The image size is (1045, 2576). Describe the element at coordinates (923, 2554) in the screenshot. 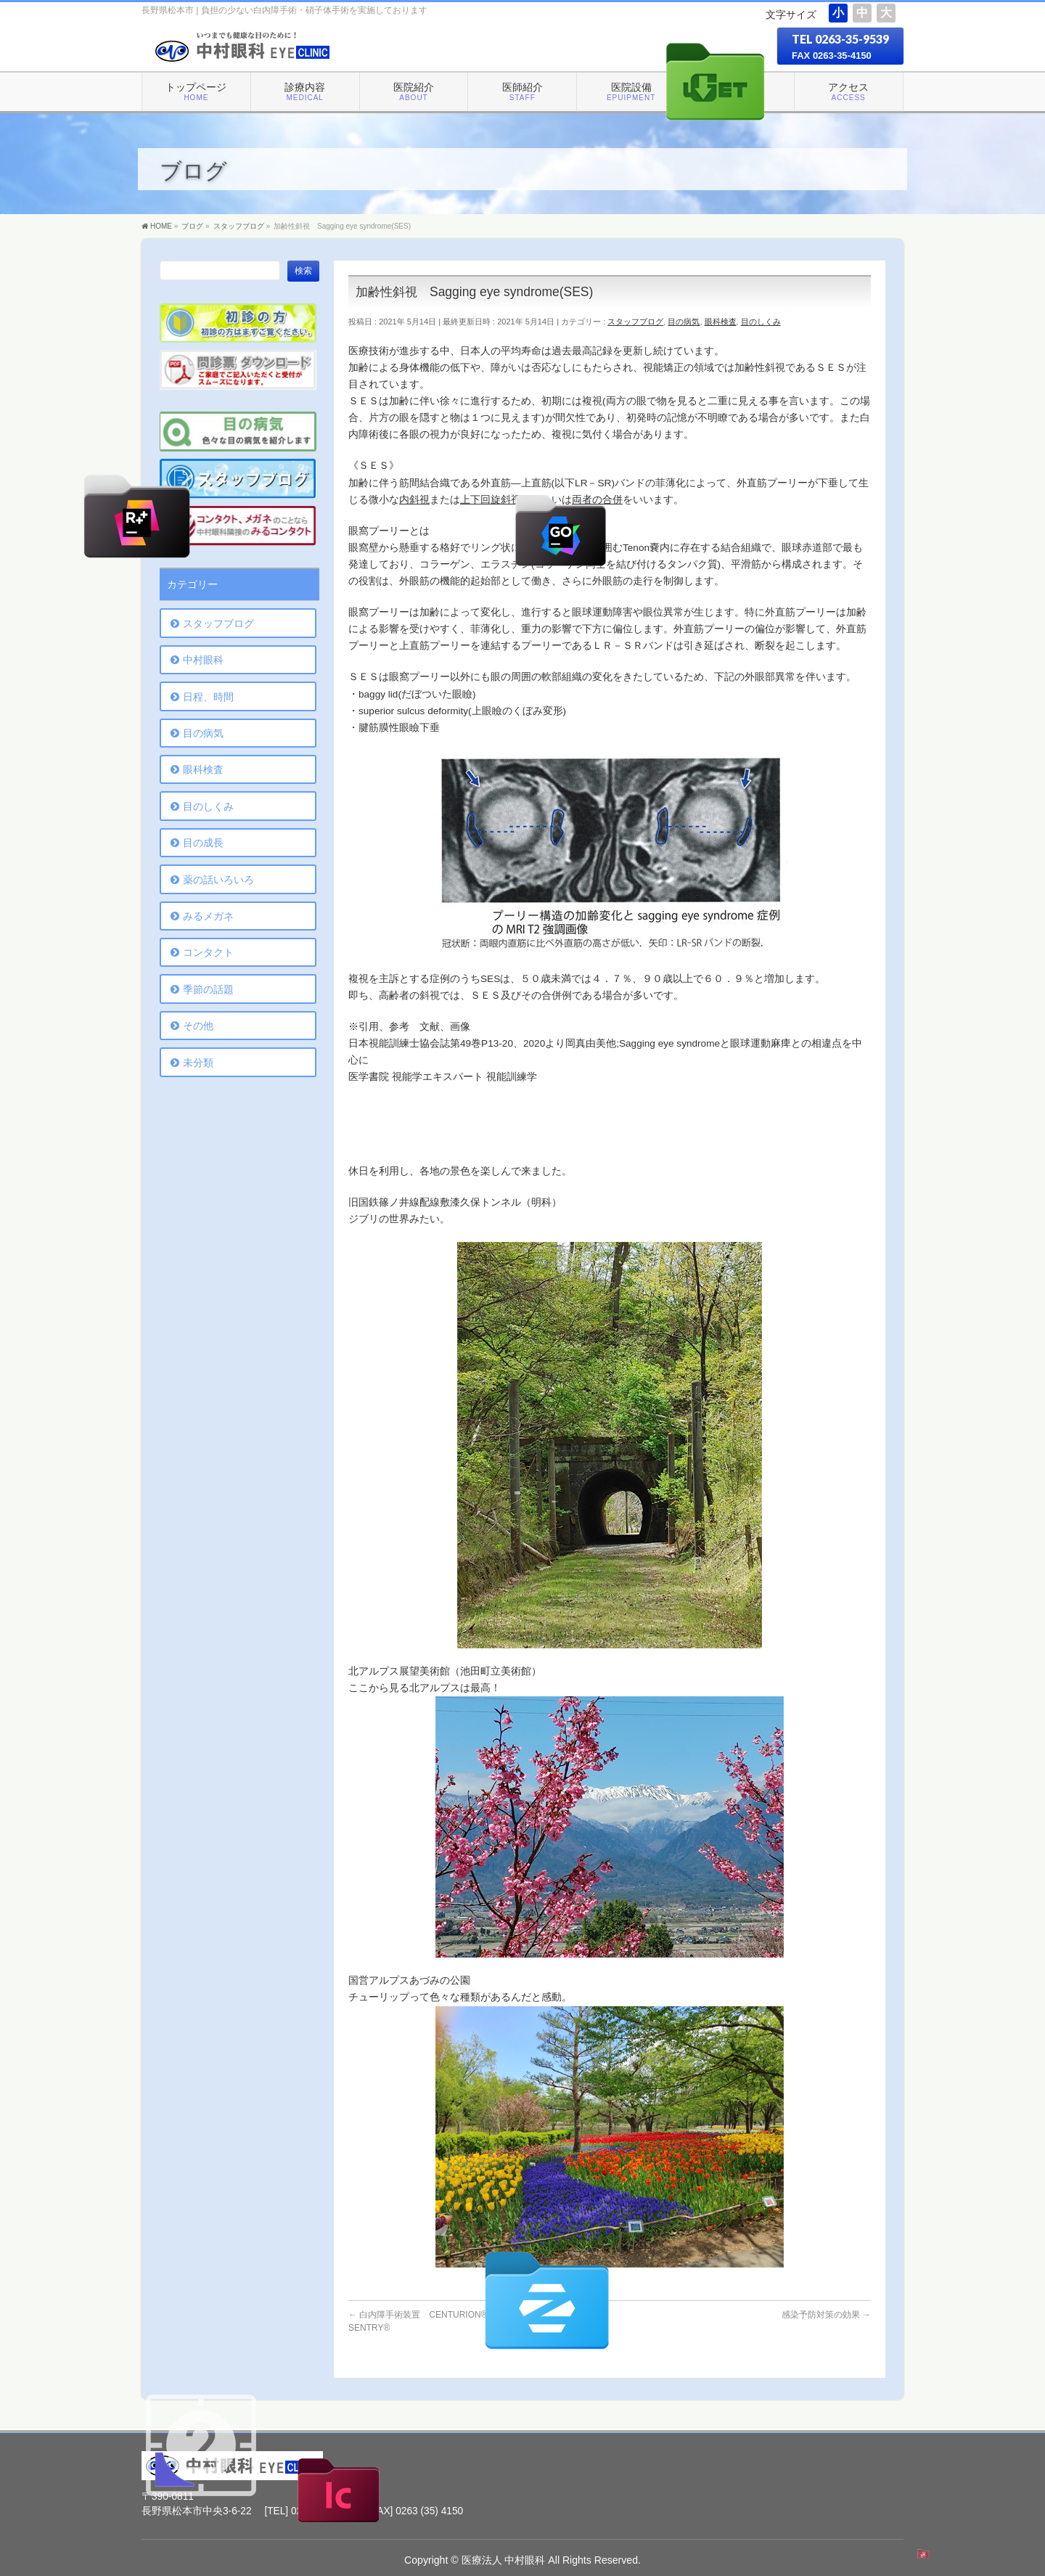

I see `folder containing jest testing framework files` at that location.